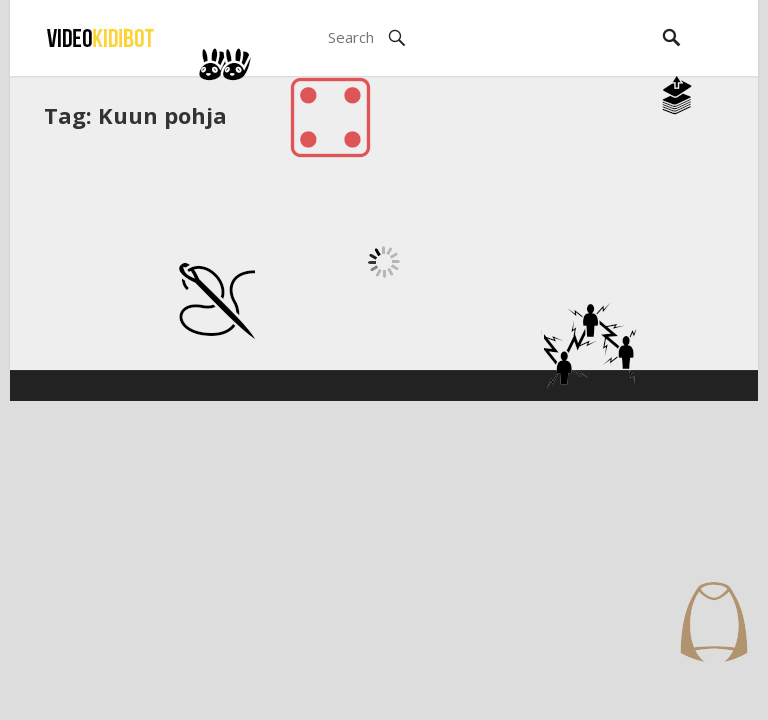 This screenshot has width=768, height=720. Describe the element at coordinates (330, 117) in the screenshot. I see `roll the dice or randomize selection` at that location.